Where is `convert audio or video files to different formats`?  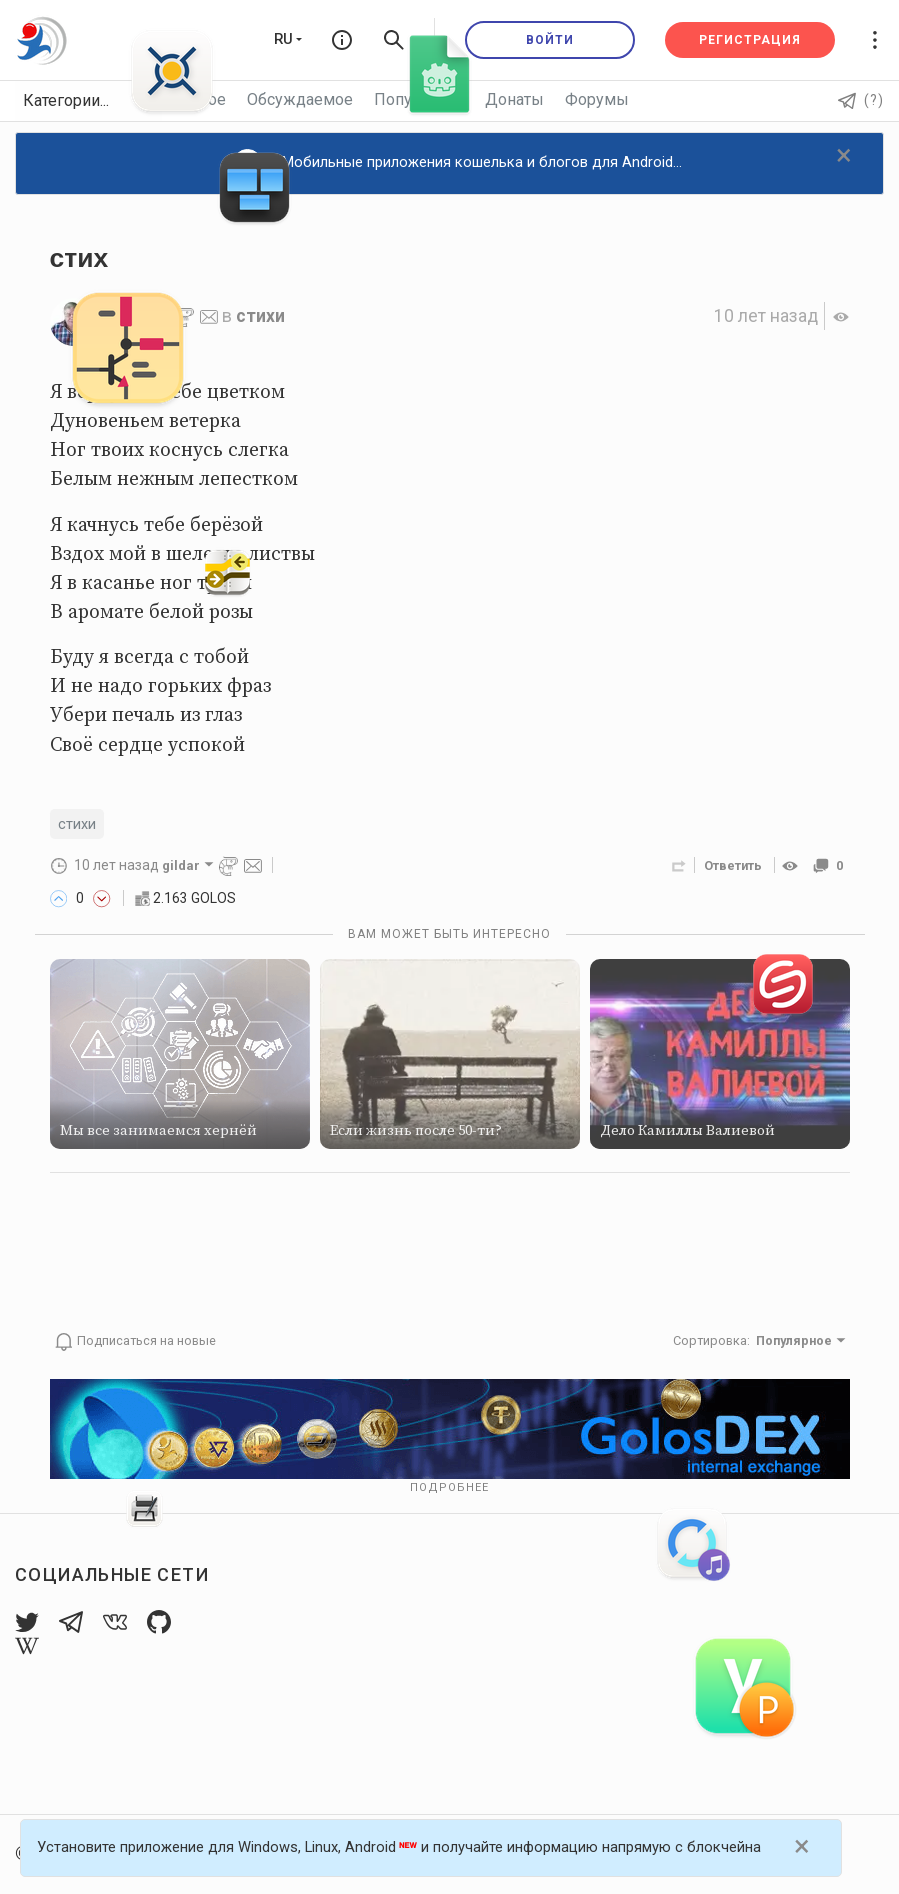 convert audio or video files to different formats is located at coordinates (692, 1543).